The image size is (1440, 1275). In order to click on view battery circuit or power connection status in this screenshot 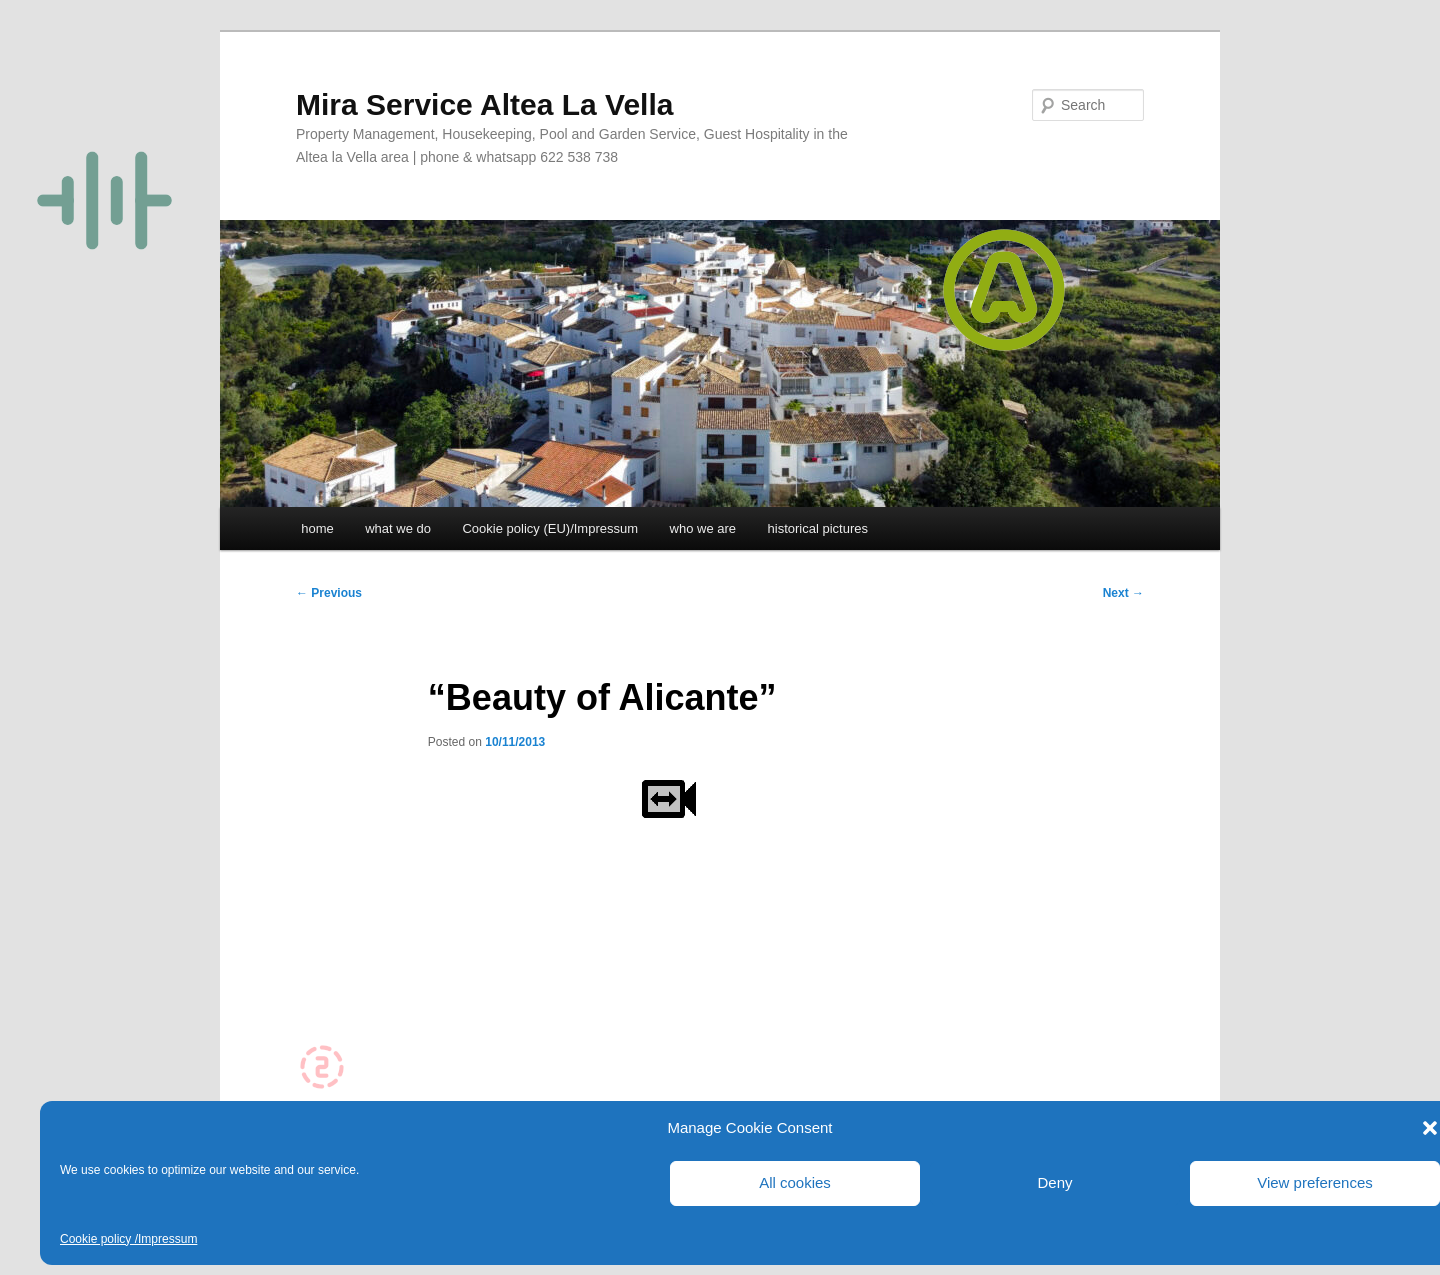, I will do `click(104, 200)`.